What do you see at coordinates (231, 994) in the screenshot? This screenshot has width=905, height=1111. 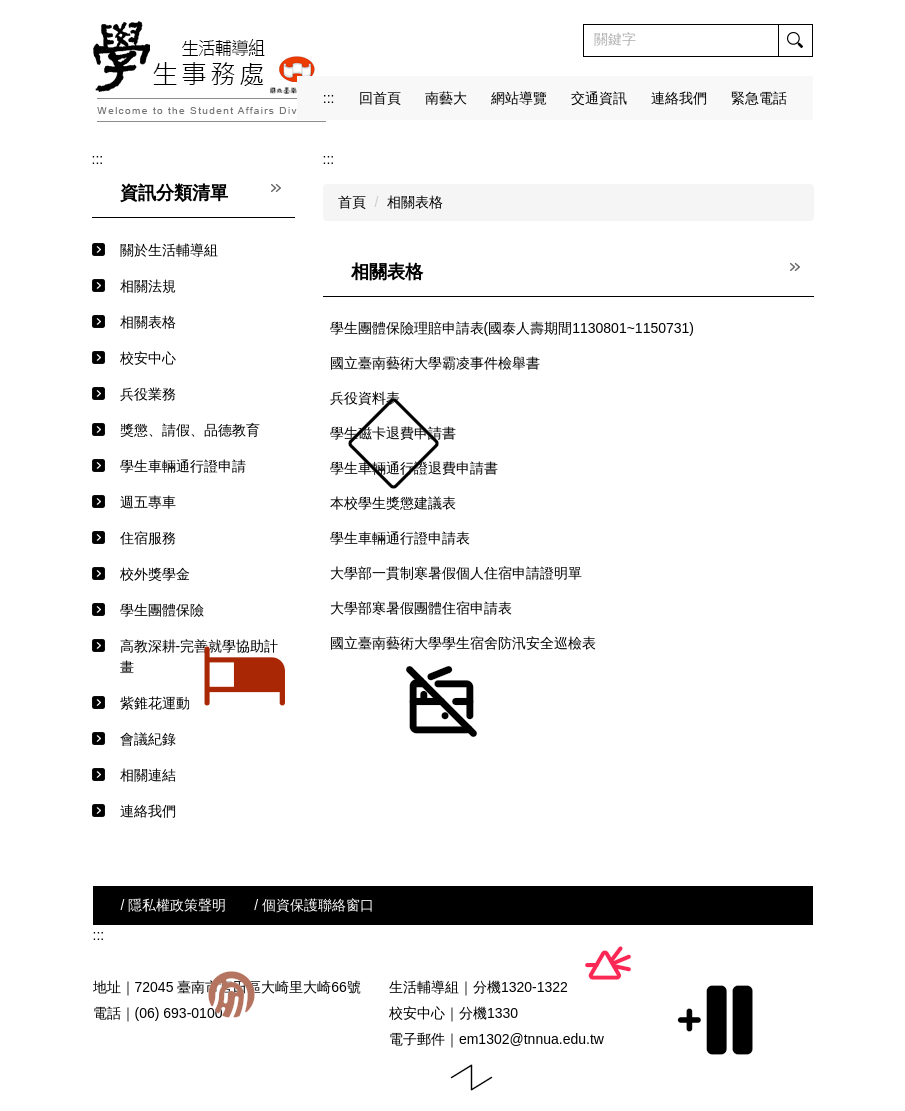 I see `authenticate with fingerprint` at bounding box center [231, 994].